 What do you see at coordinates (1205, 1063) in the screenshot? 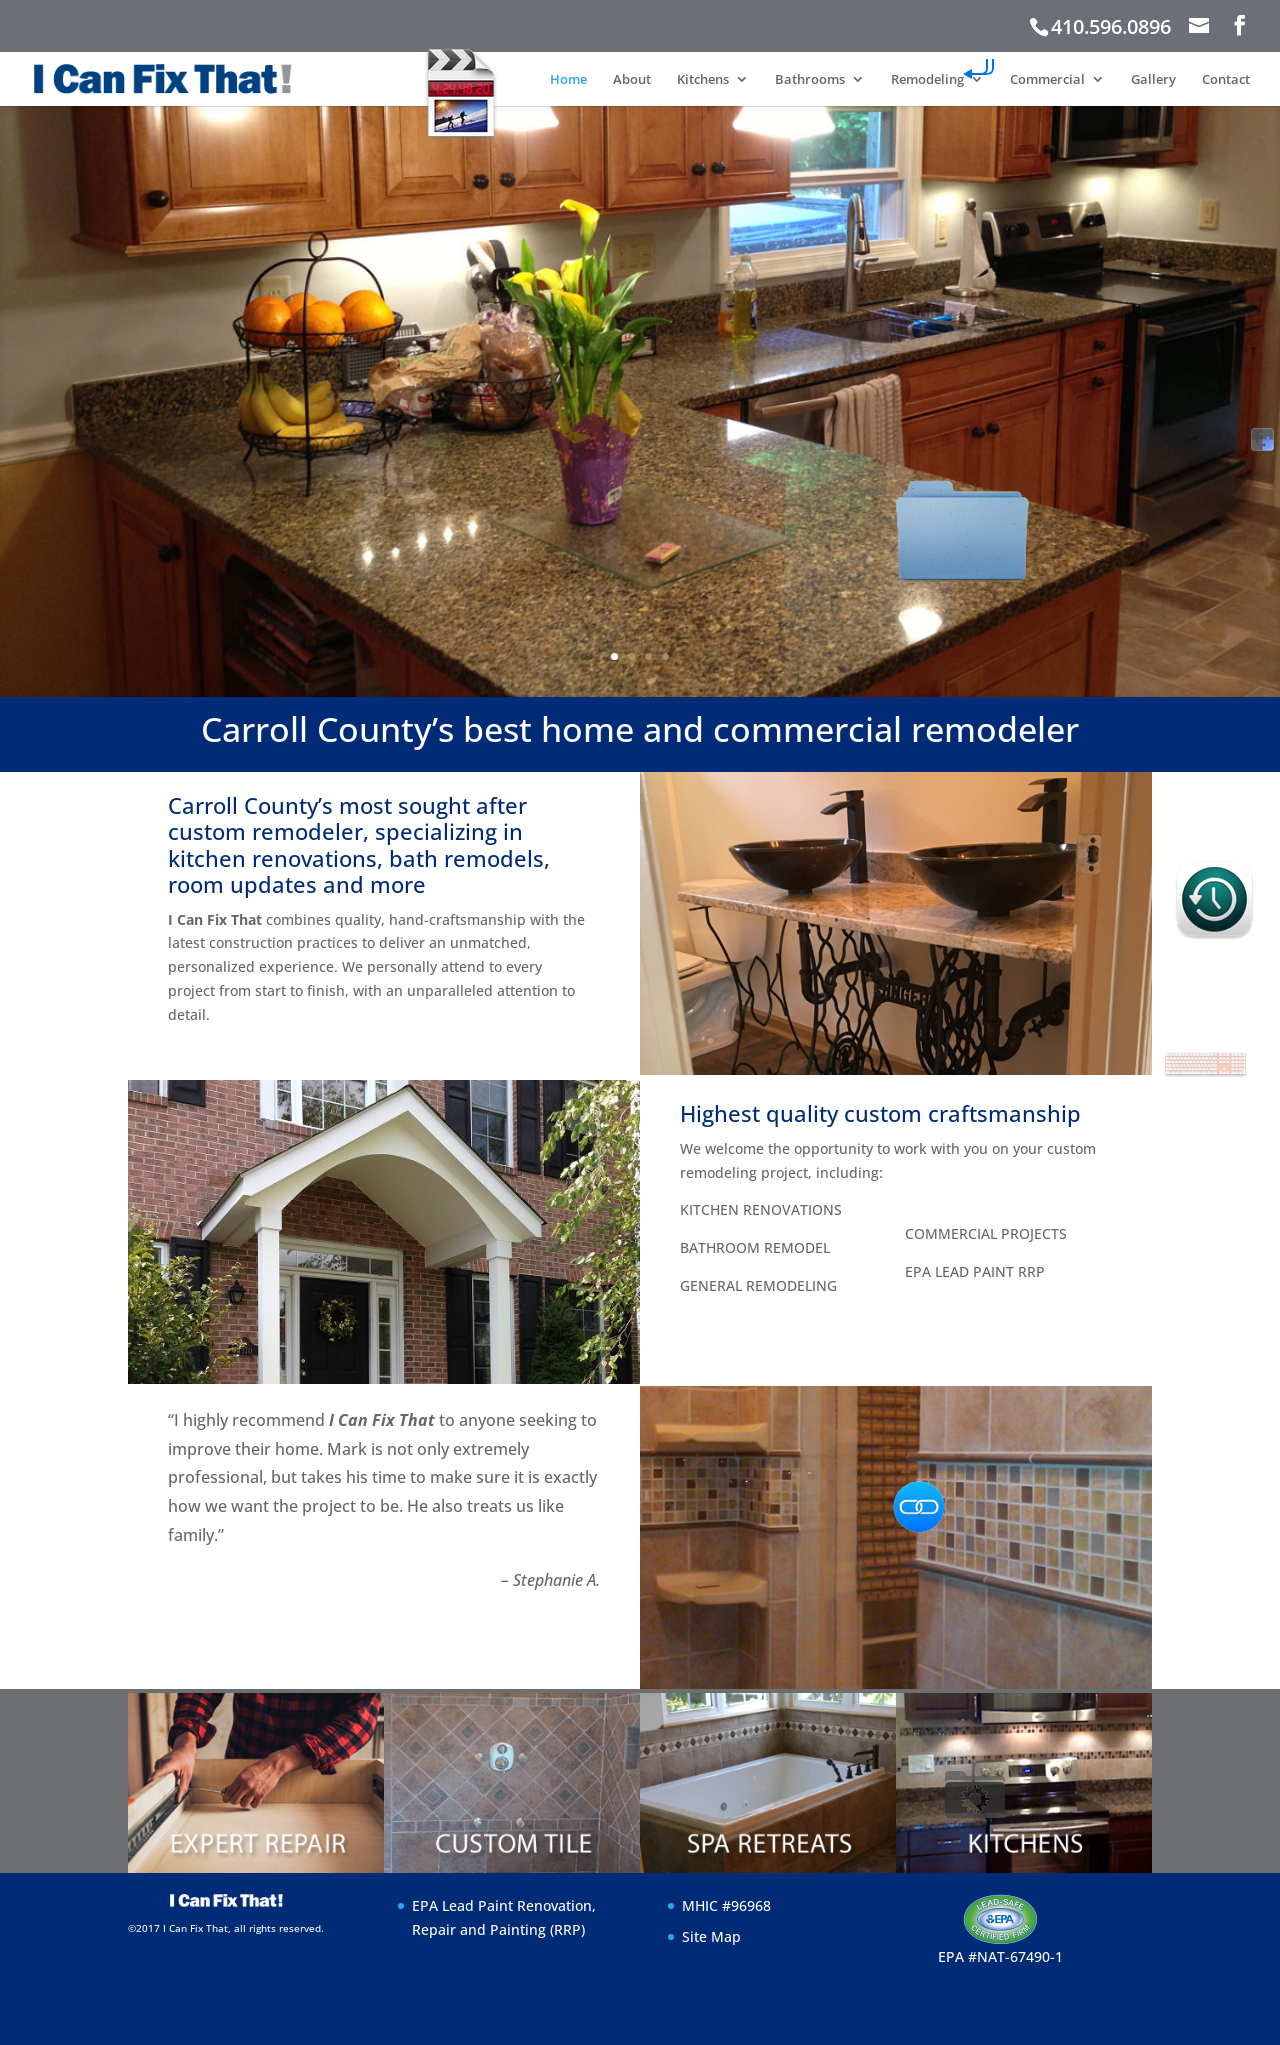
I see `apple magic keyboard with touch id in orange/pink` at bounding box center [1205, 1063].